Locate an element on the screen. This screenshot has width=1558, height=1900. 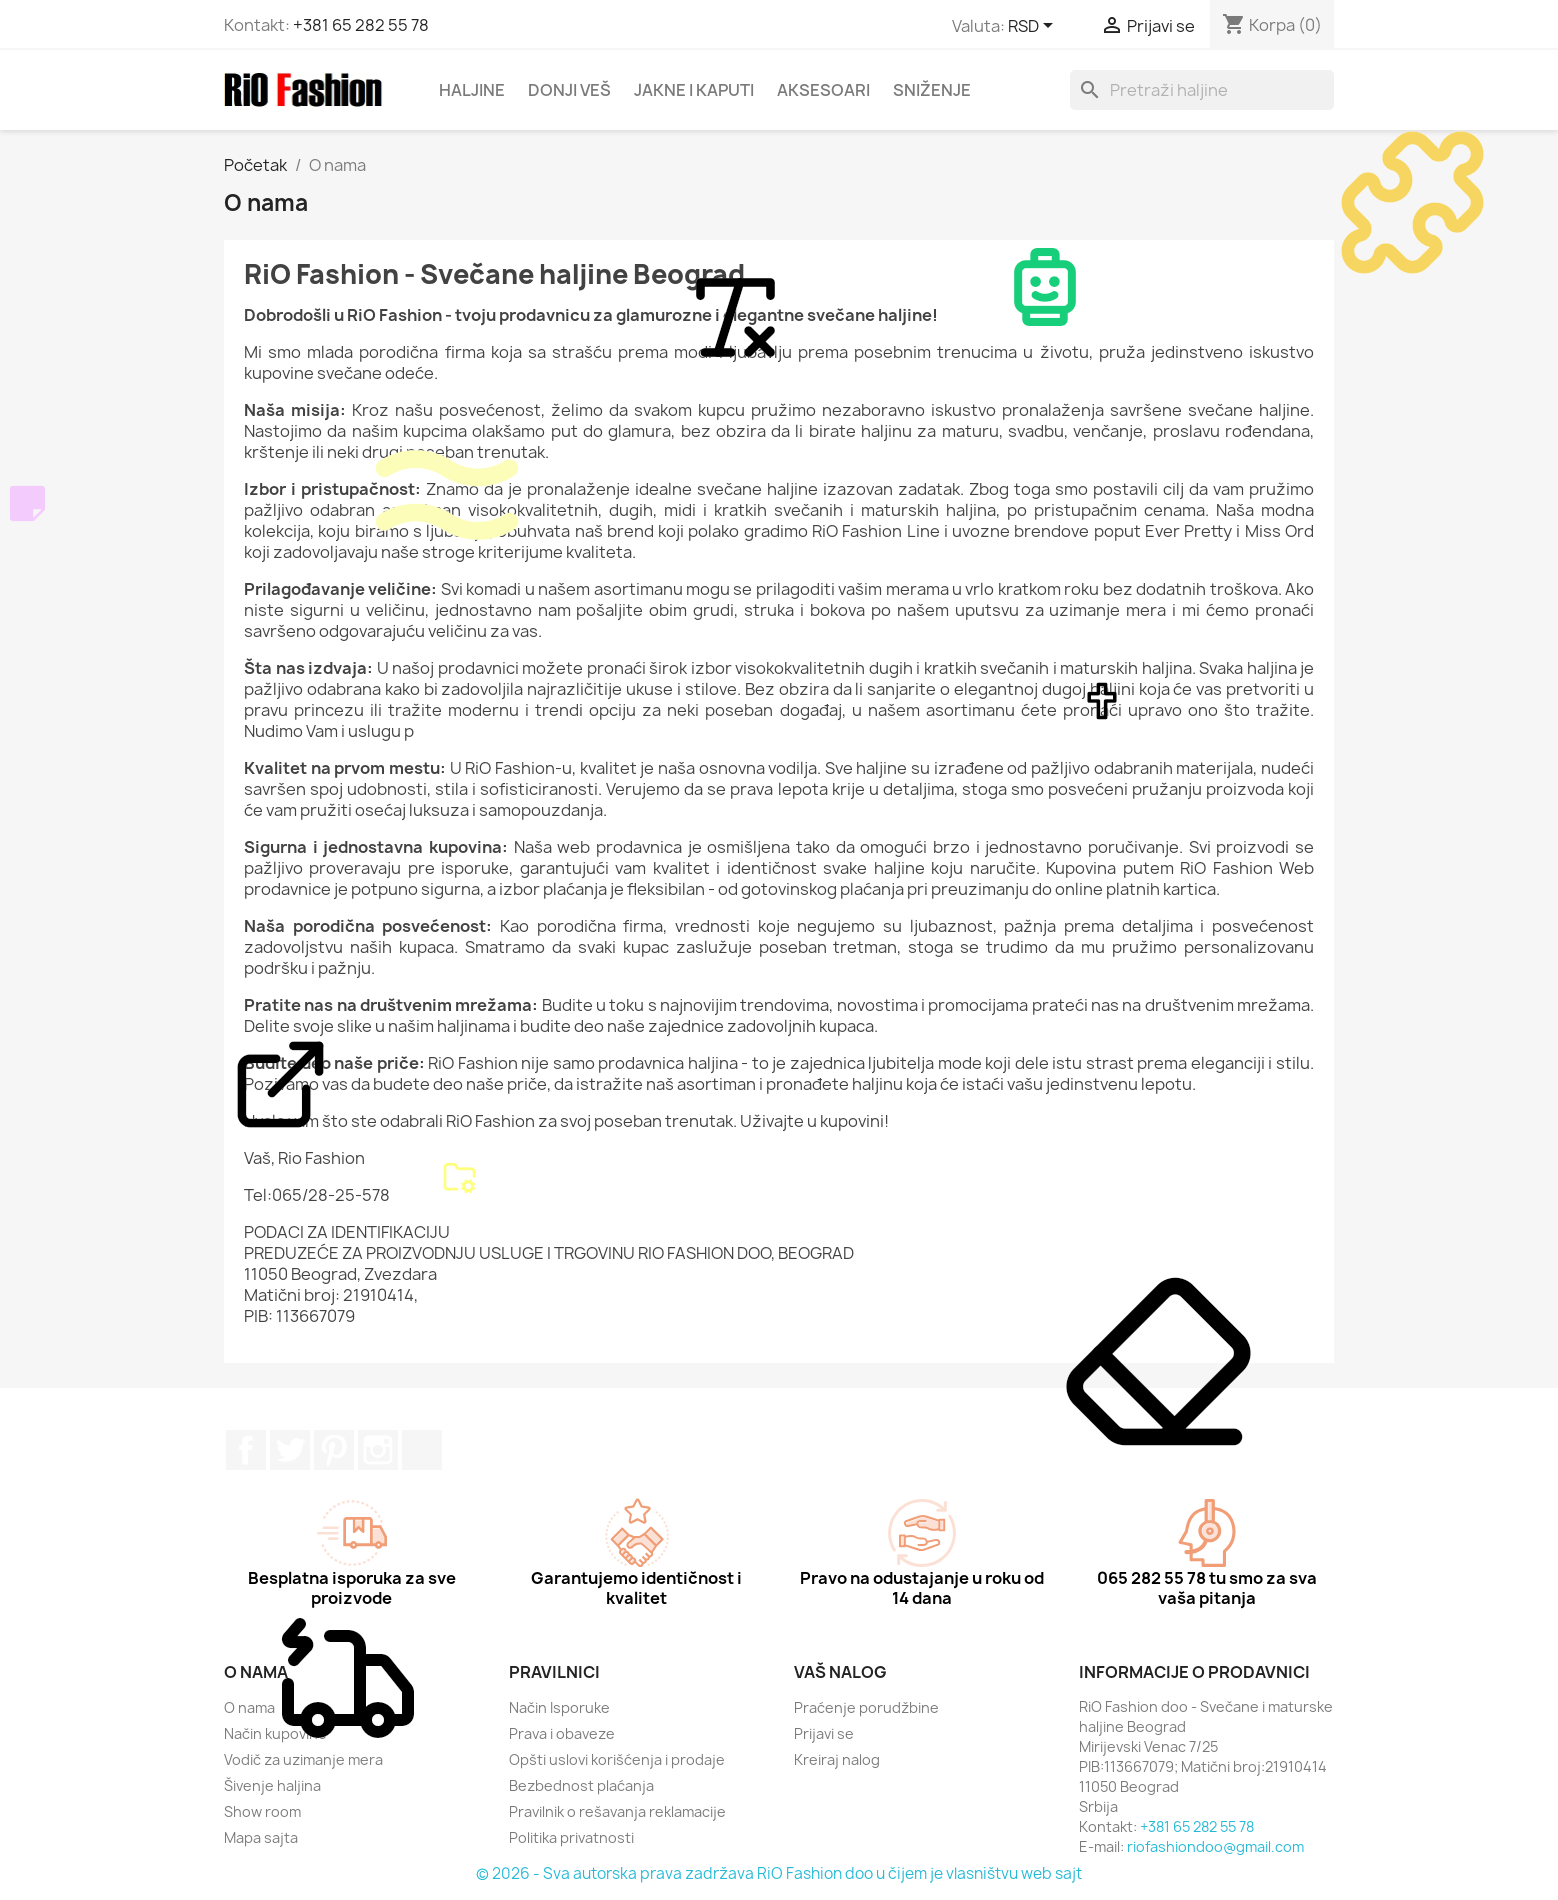
access extensions or plugins is located at coordinates (1412, 202).